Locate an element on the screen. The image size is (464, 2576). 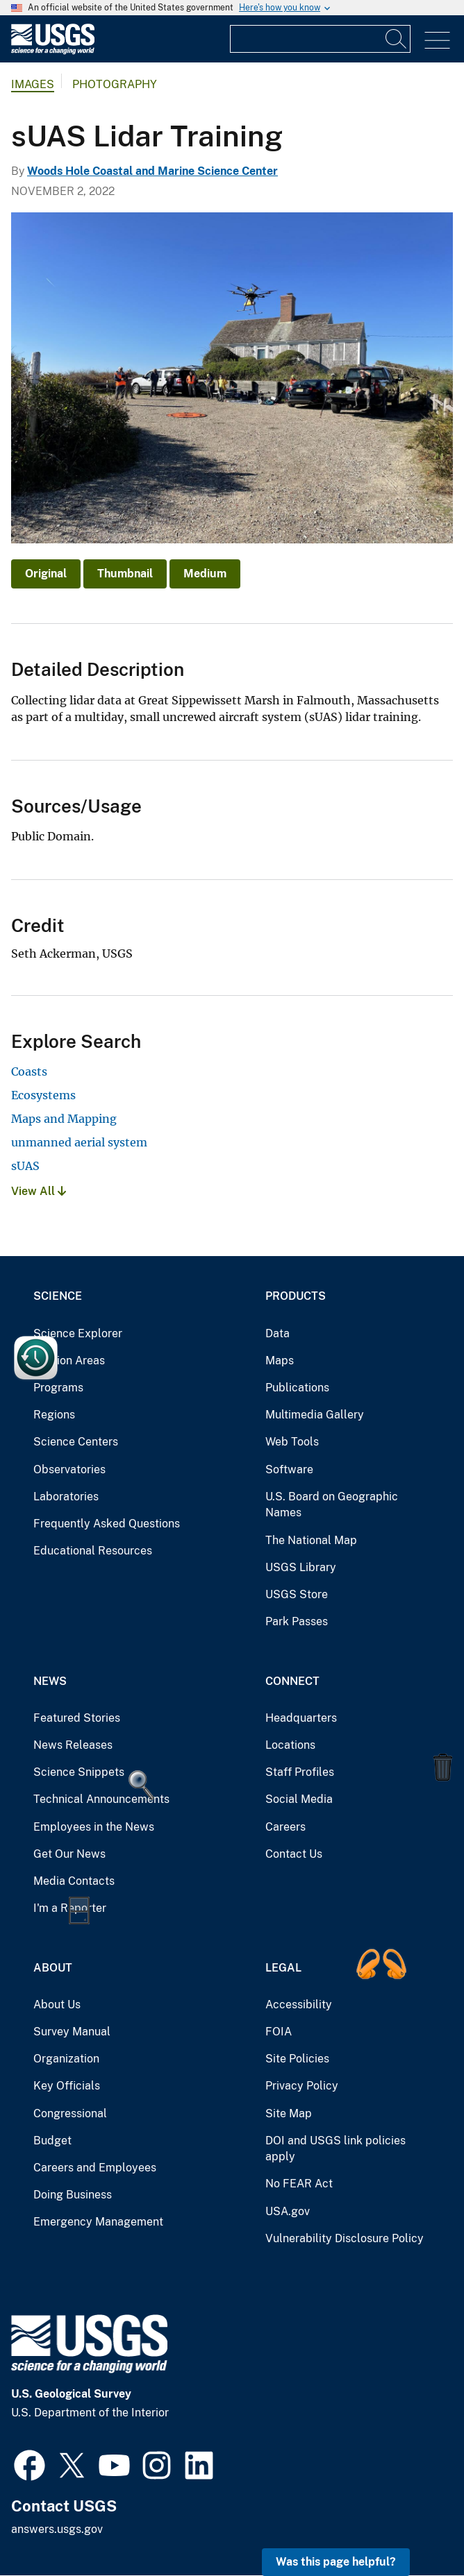
open Time Machine backup and restore utility is located at coordinates (35, 1357).